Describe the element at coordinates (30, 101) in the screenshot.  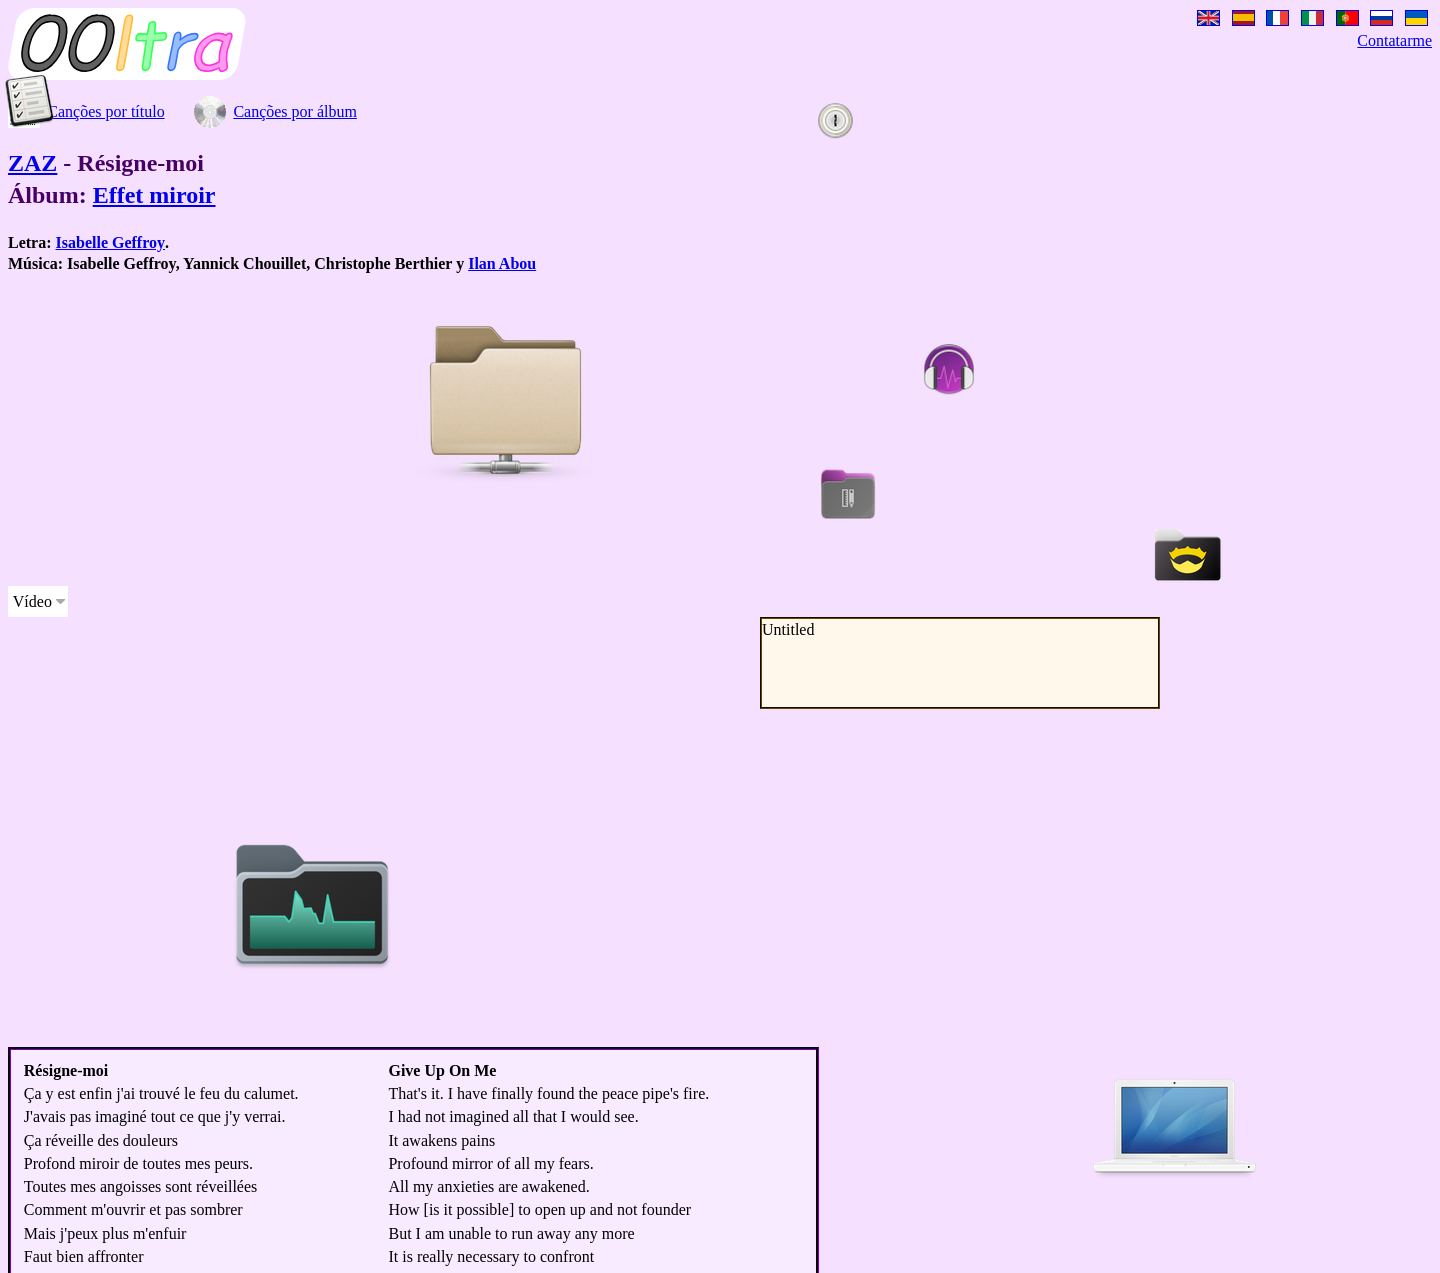
I see `open reminders preferences` at that location.